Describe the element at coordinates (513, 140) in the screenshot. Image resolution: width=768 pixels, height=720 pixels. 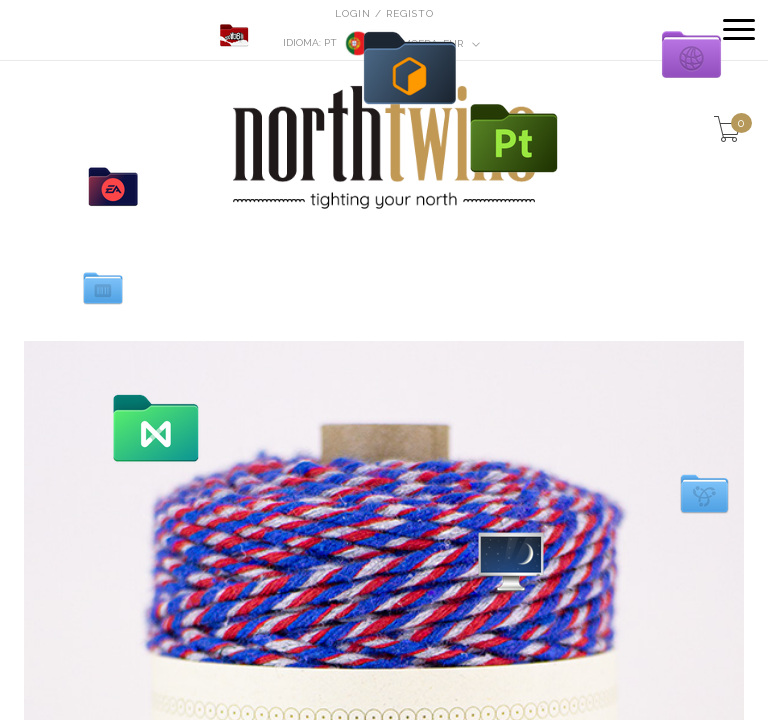
I see `open folder containing Adobe Substance Painter project files` at that location.